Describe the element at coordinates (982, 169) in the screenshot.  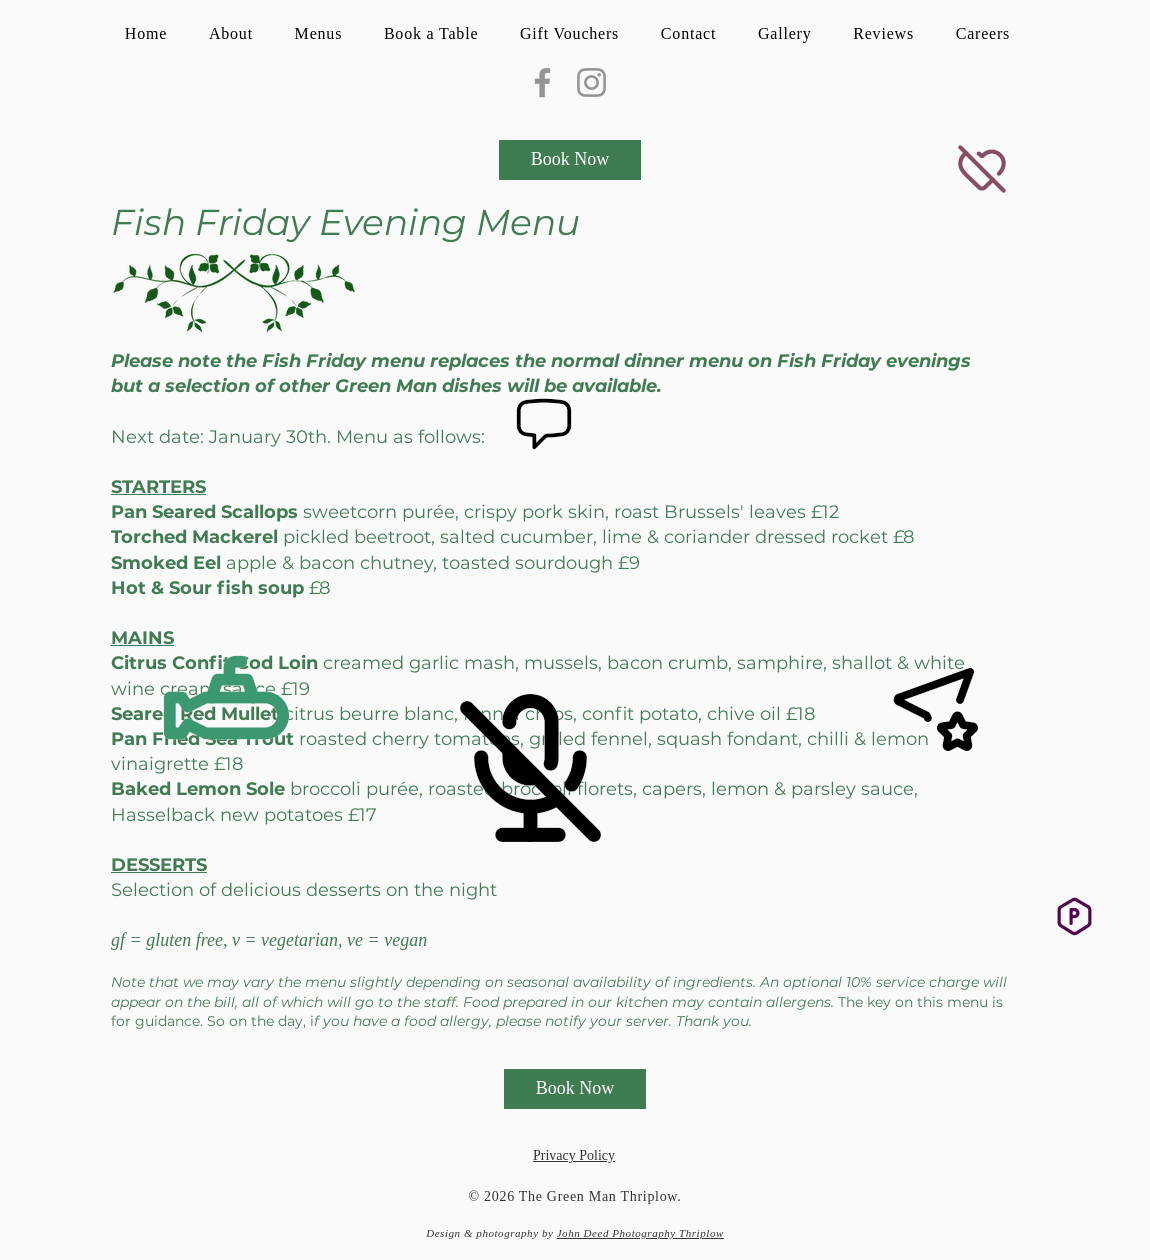
I see `remove from favorites` at that location.